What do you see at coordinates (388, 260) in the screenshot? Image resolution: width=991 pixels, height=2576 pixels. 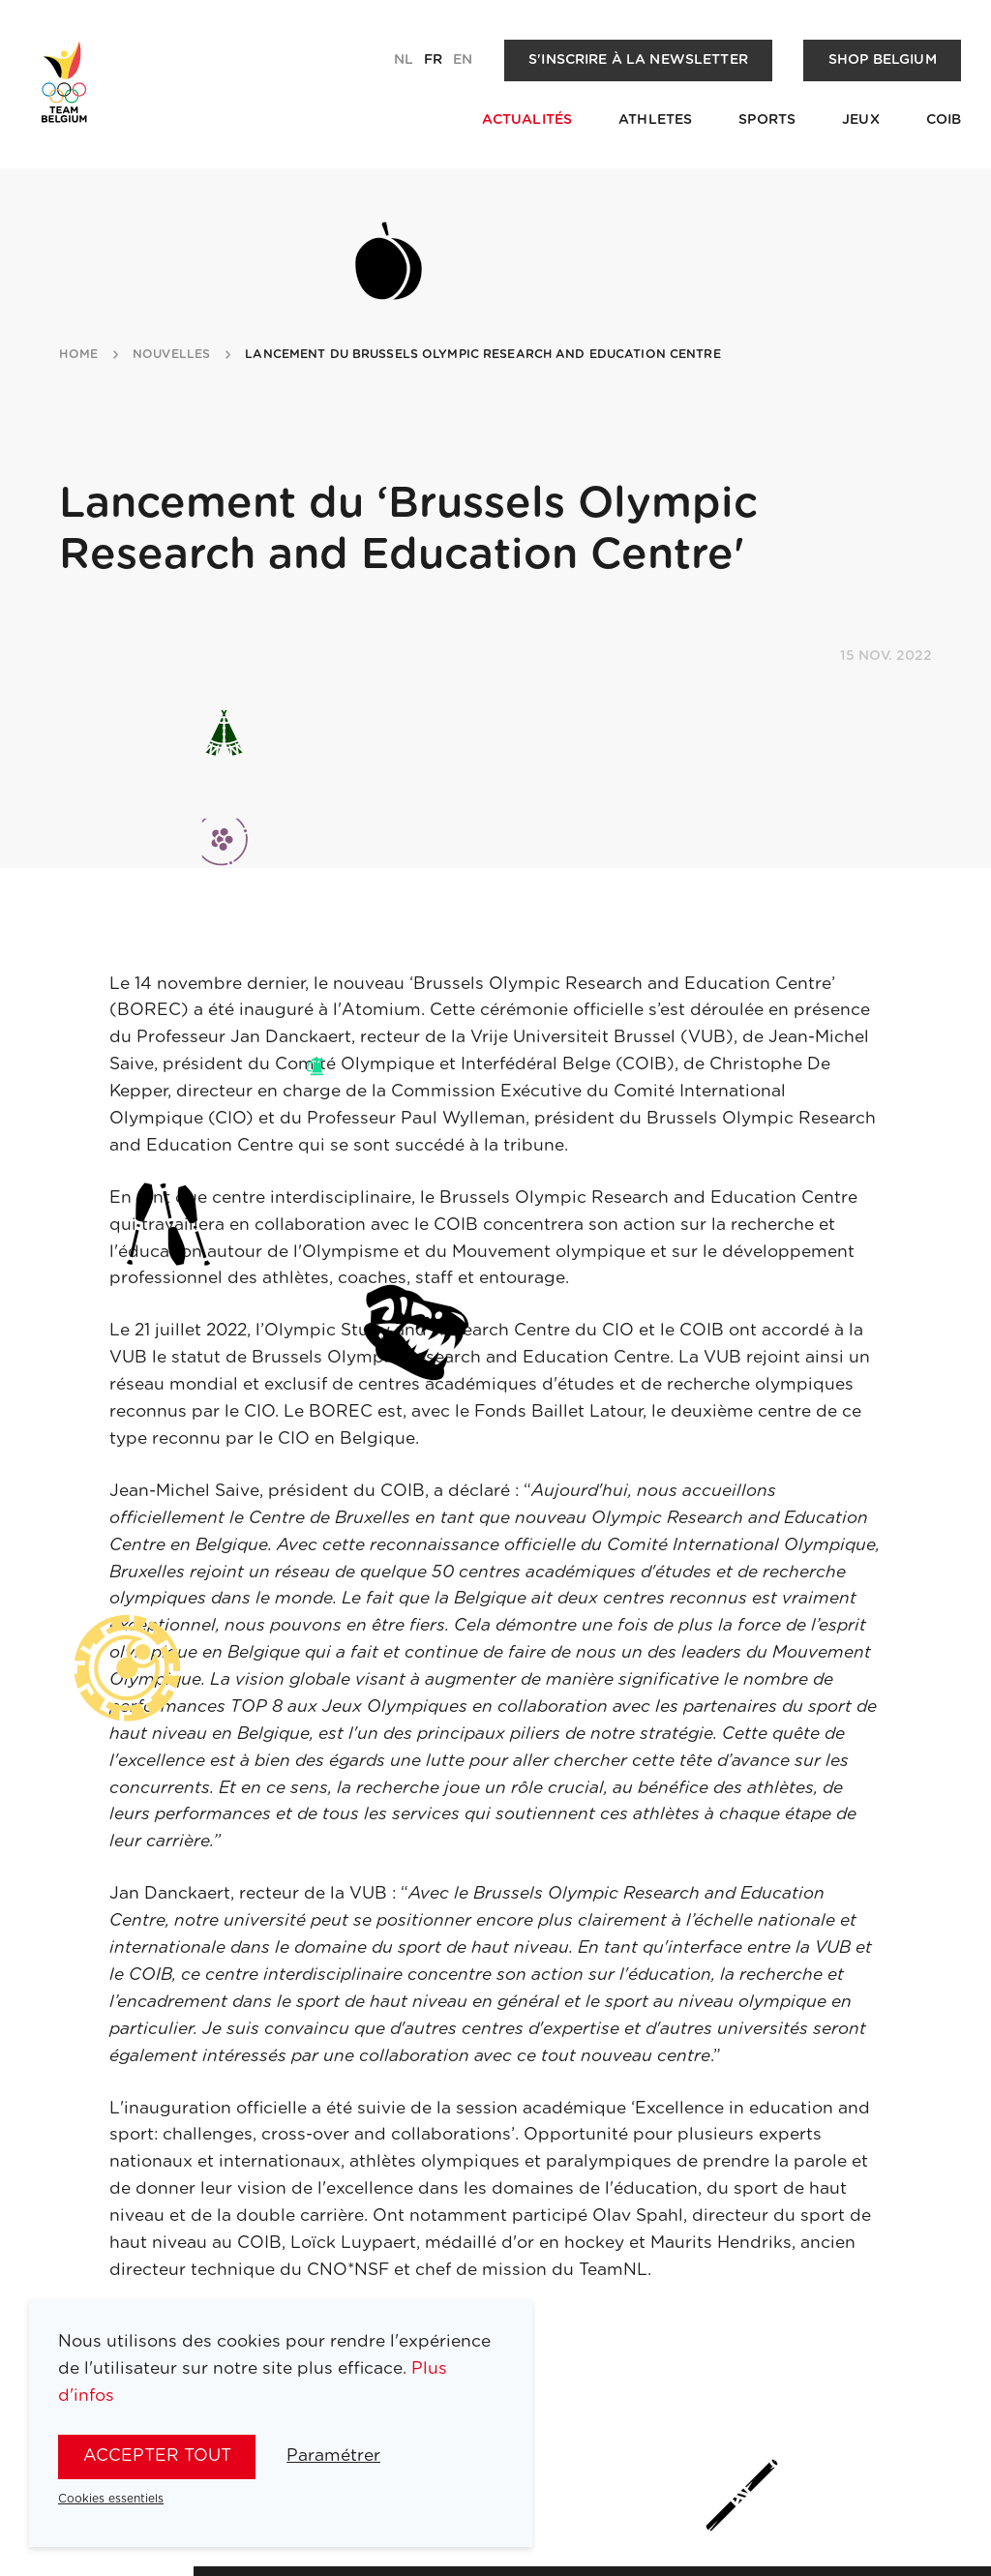 I see `select peach flavor or ingredient` at bounding box center [388, 260].